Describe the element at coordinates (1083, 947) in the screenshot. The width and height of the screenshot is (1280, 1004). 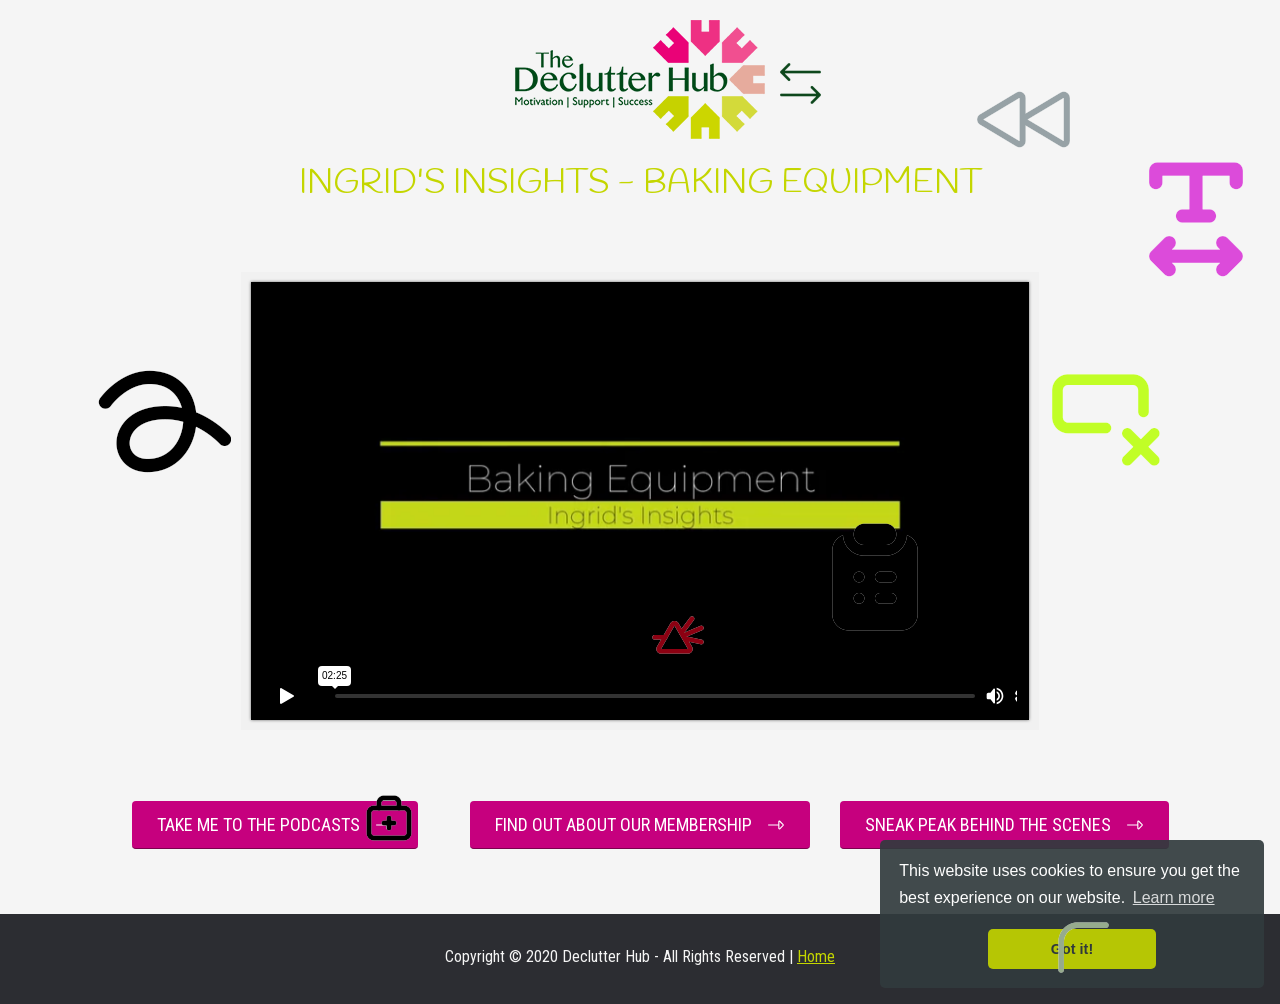
I see `apply rounded corners to a selected element` at that location.